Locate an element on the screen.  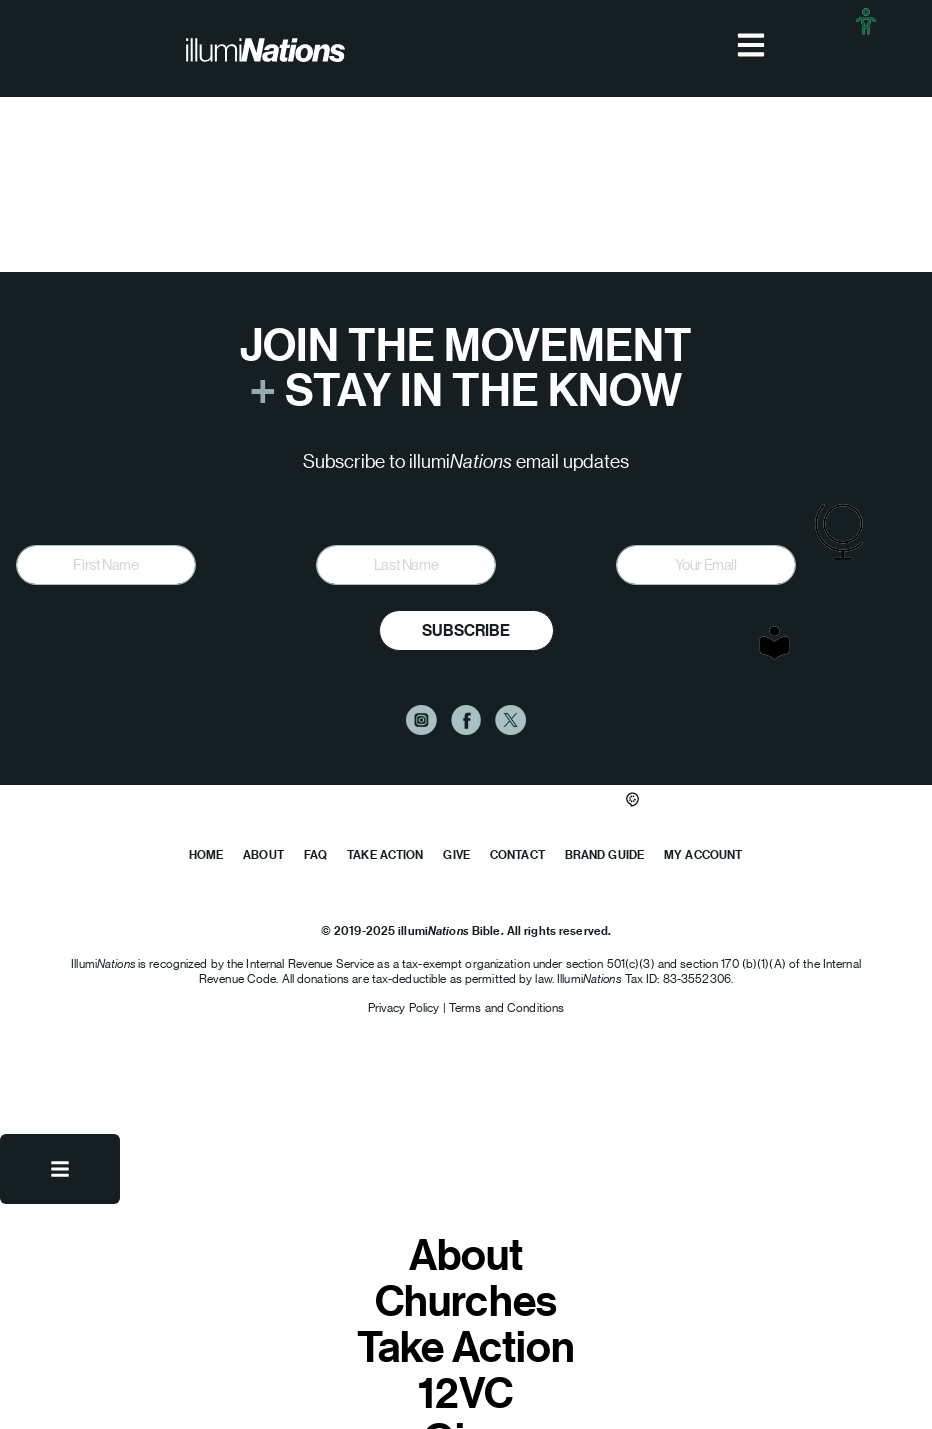
view global or worldwide settings is located at coordinates (841, 530).